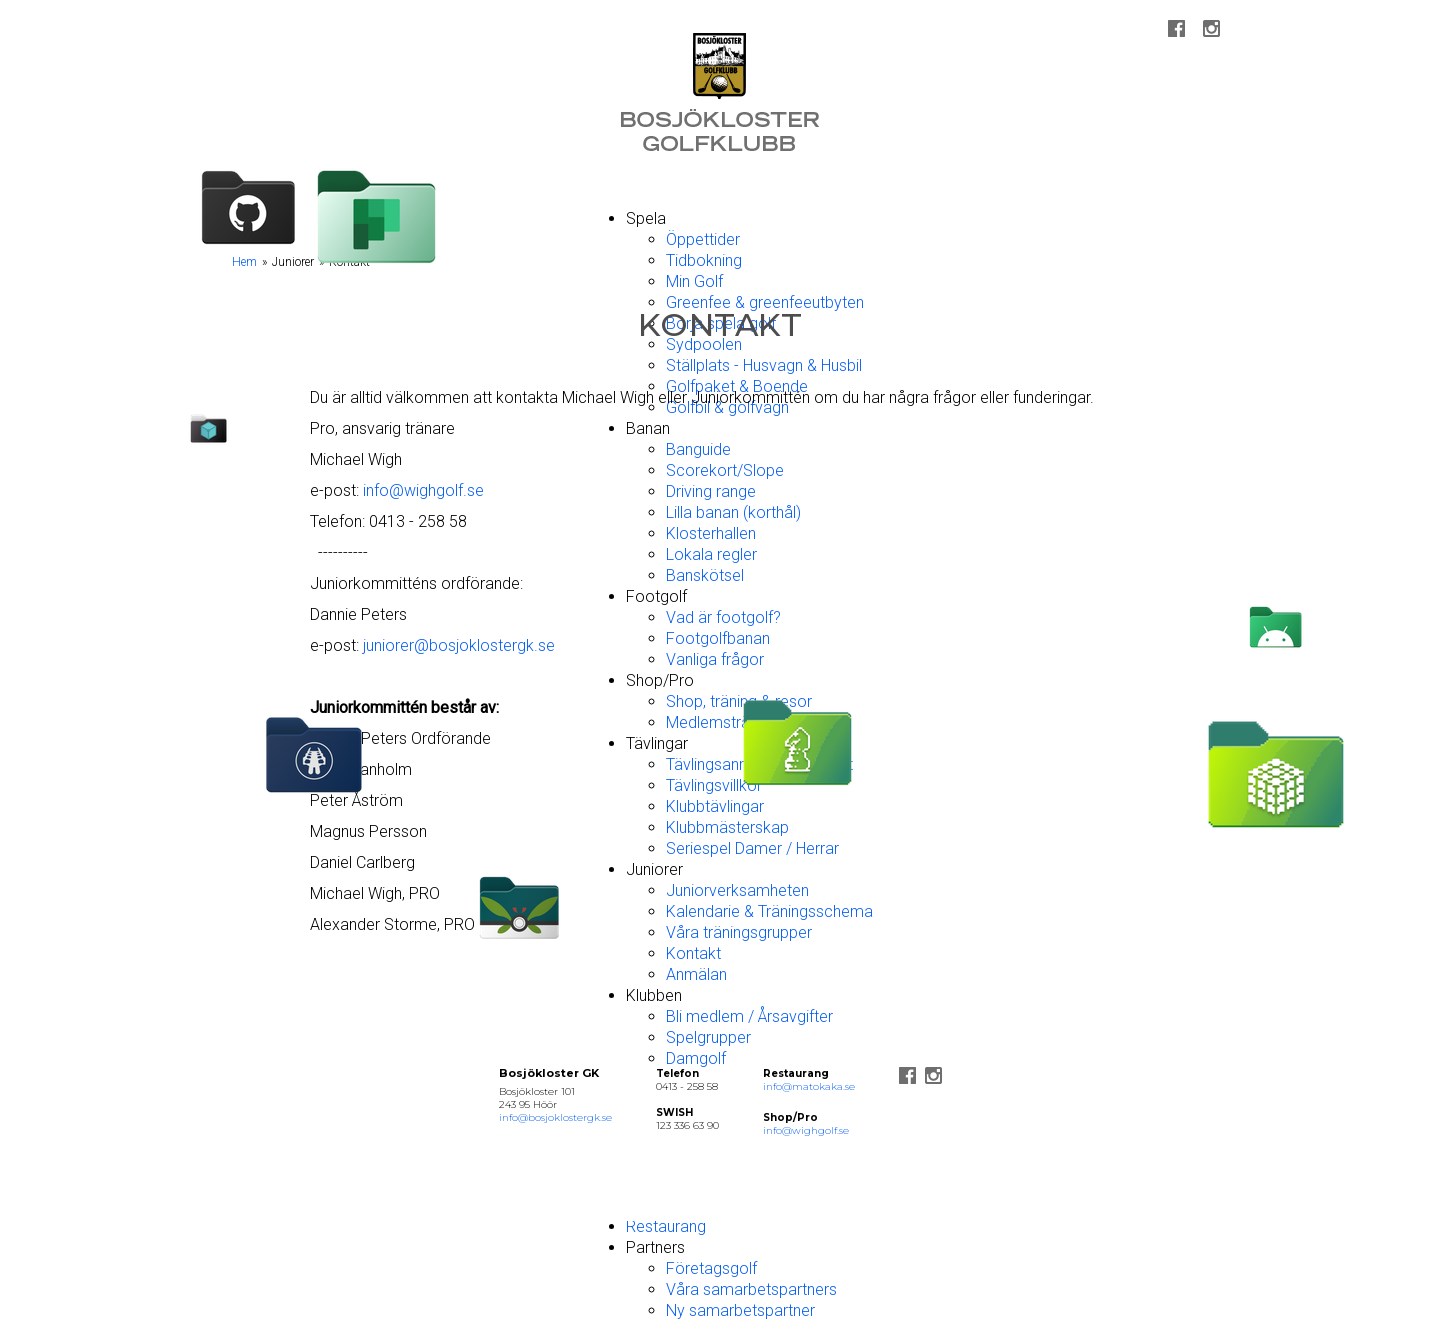 Image resolution: width=1440 pixels, height=1321 pixels. Describe the element at coordinates (313, 757) in the screenshot. I see `open NoLimits roller coaster simulation files` at that location.